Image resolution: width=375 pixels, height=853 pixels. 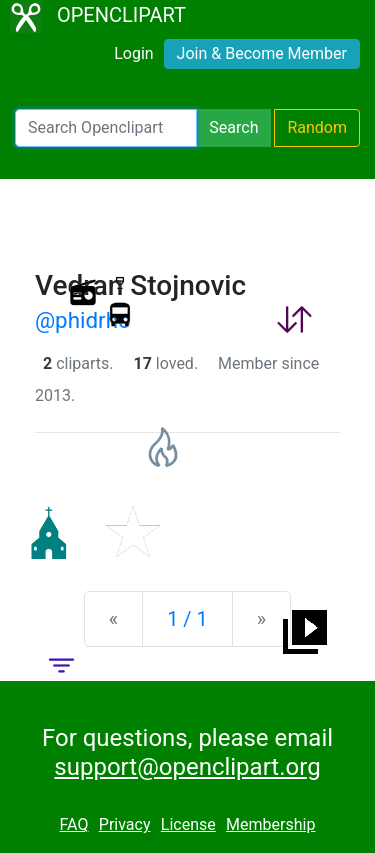 I want to click on access your video library, so click(x=305, y=632).